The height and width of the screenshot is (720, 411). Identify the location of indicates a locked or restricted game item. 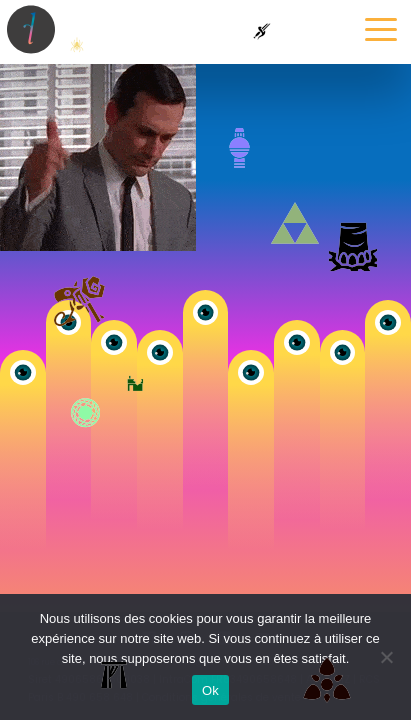
(85, 412).